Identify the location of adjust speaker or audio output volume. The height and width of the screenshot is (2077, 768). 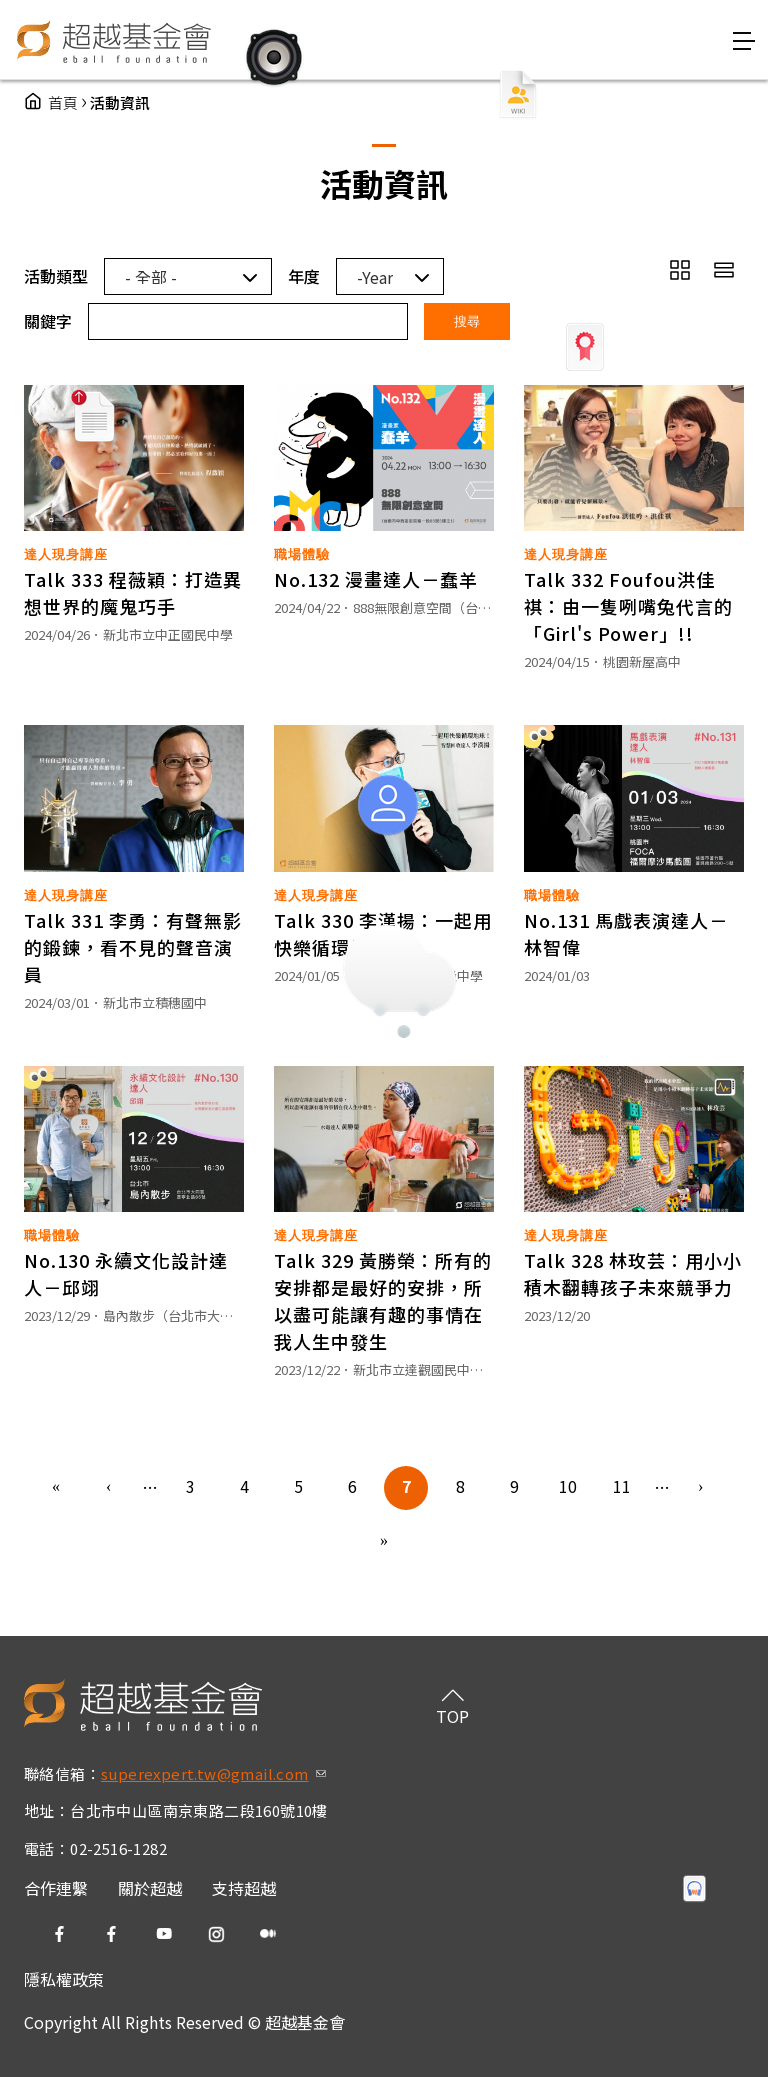
(274, 57).